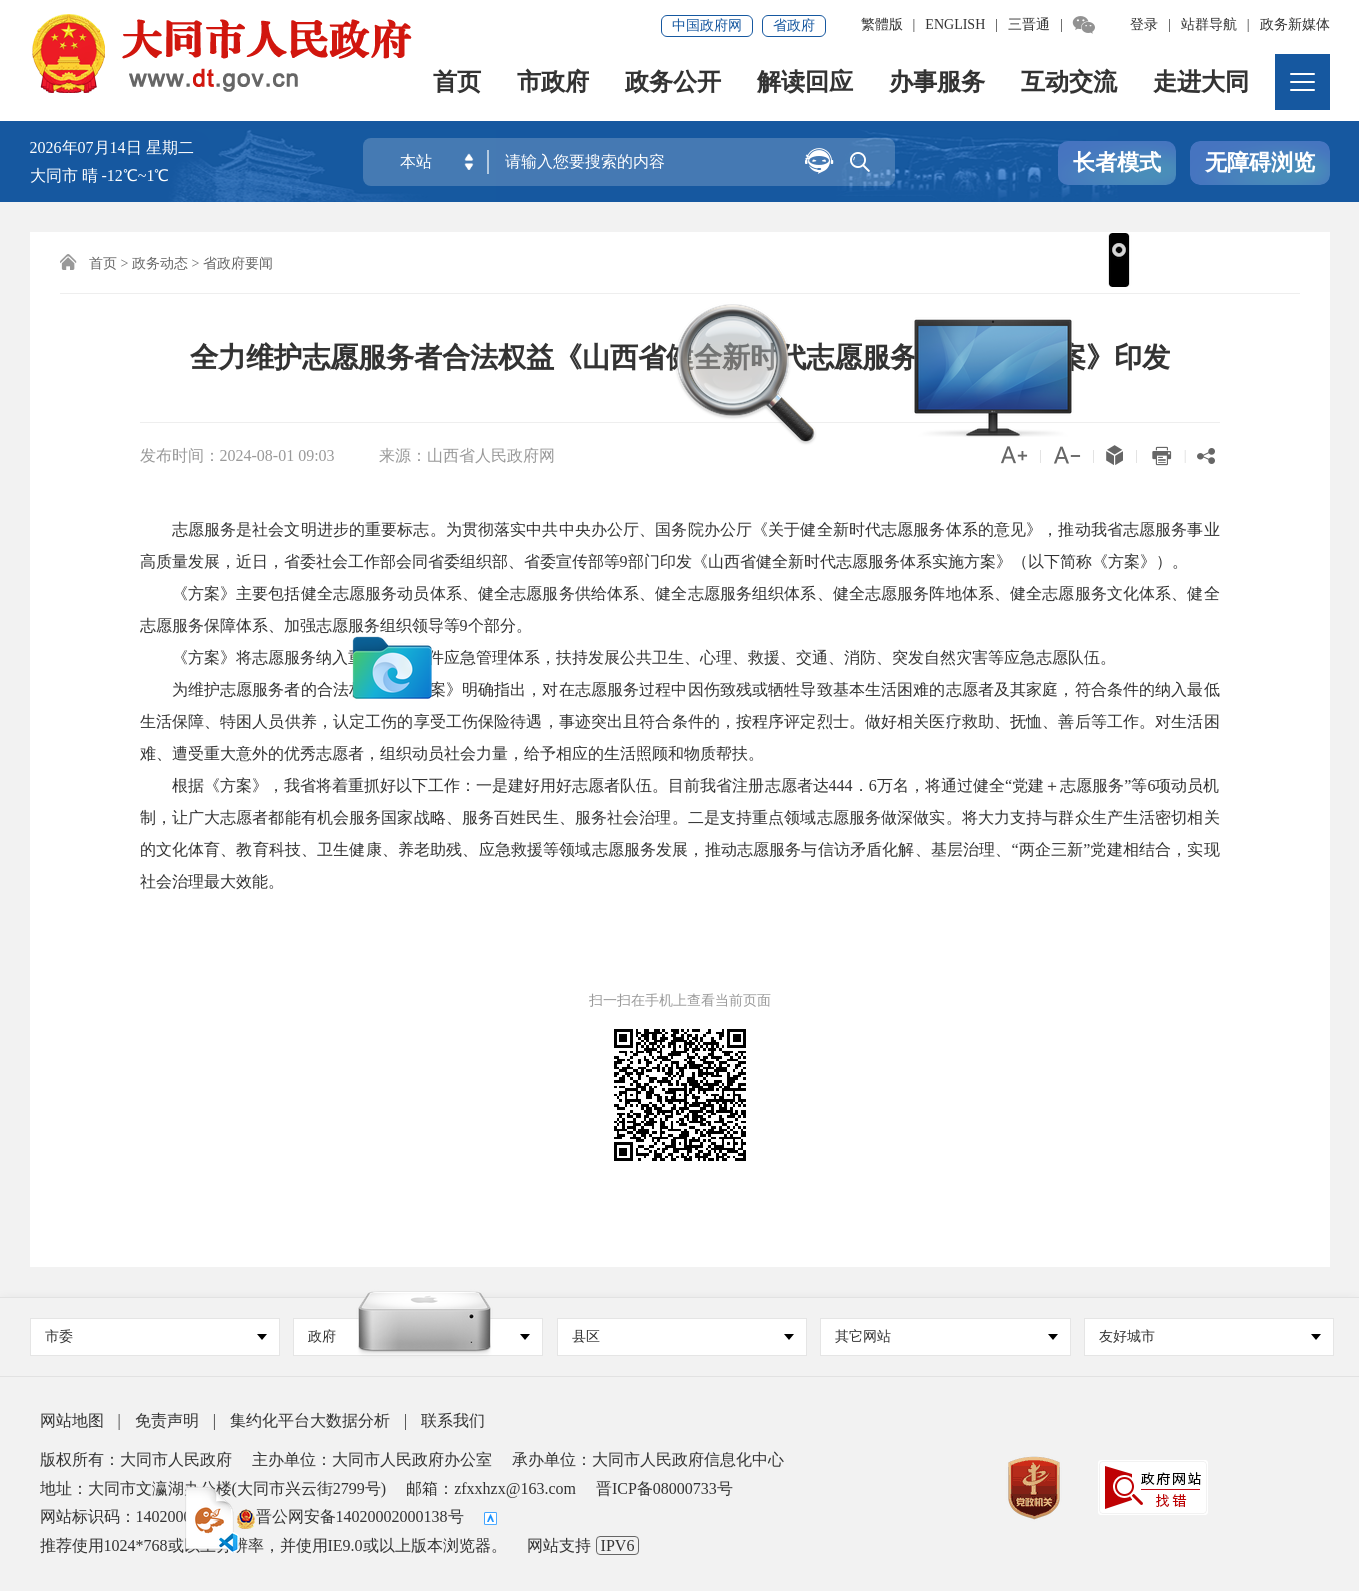 The height and width of the screenshot is (1591, 1359). What do you see at coordinates (993, 361) in the screenshot?
I see `display settings for connected monitor` at bounding box center [993, 361].